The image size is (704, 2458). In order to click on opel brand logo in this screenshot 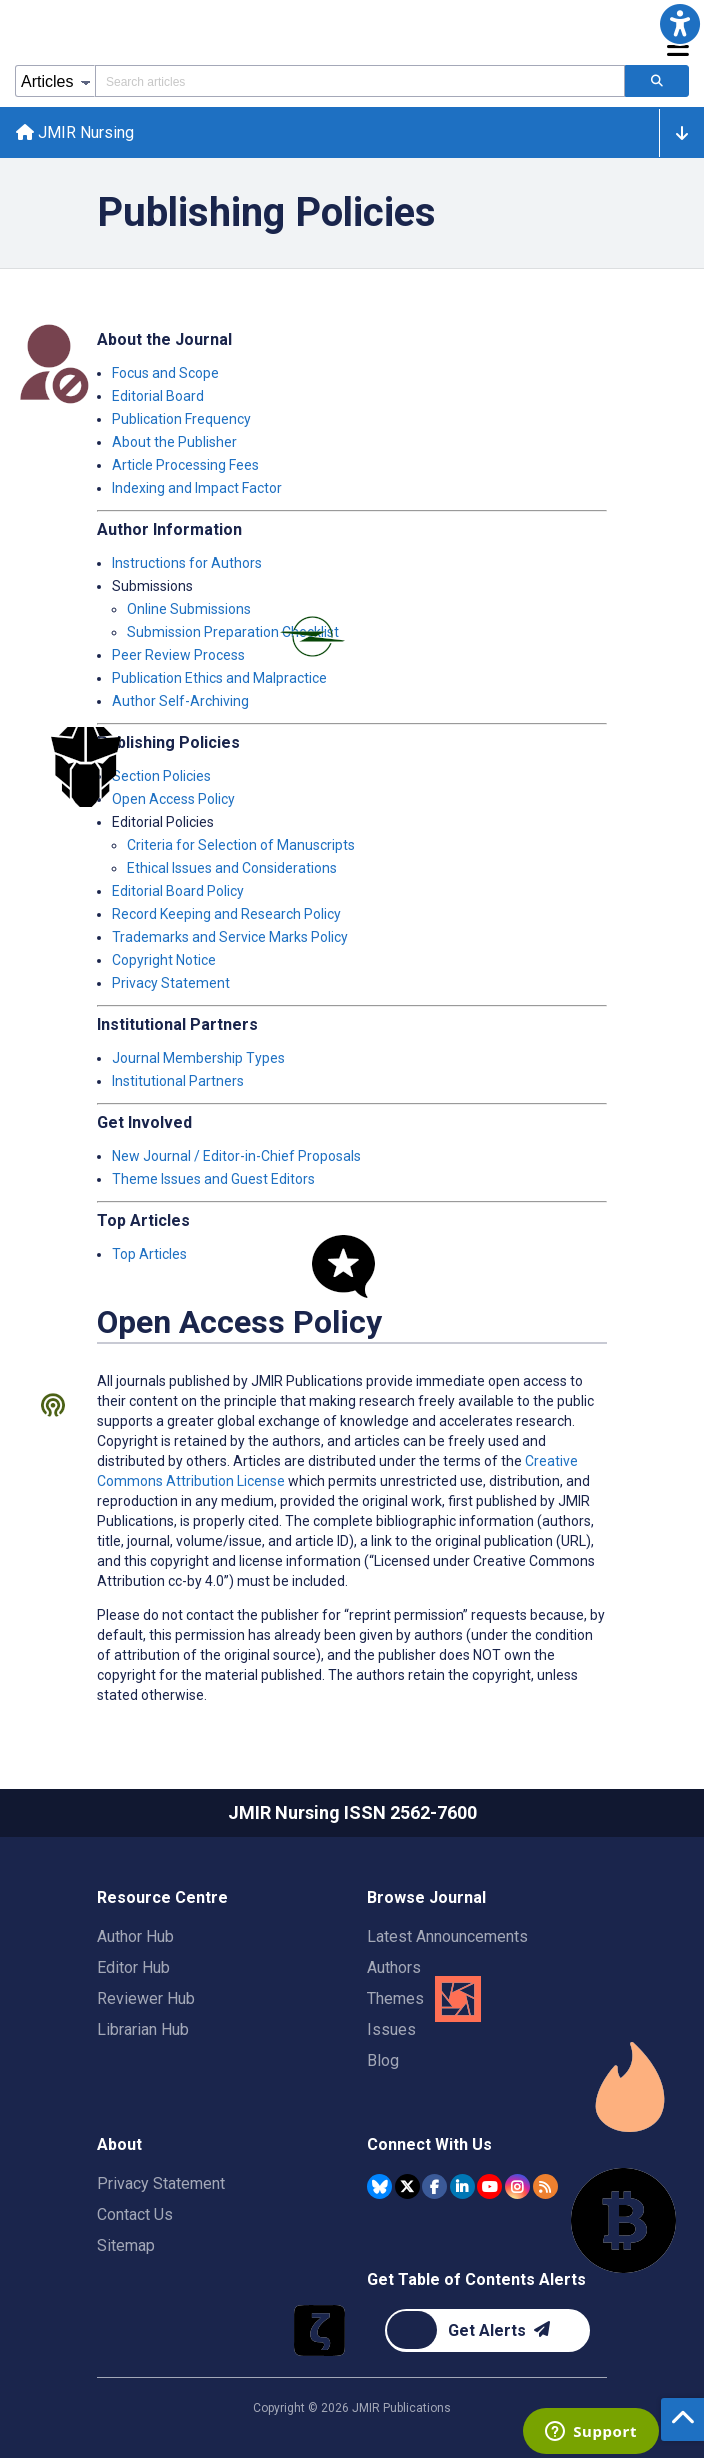, I will do `click(312, 636)`.